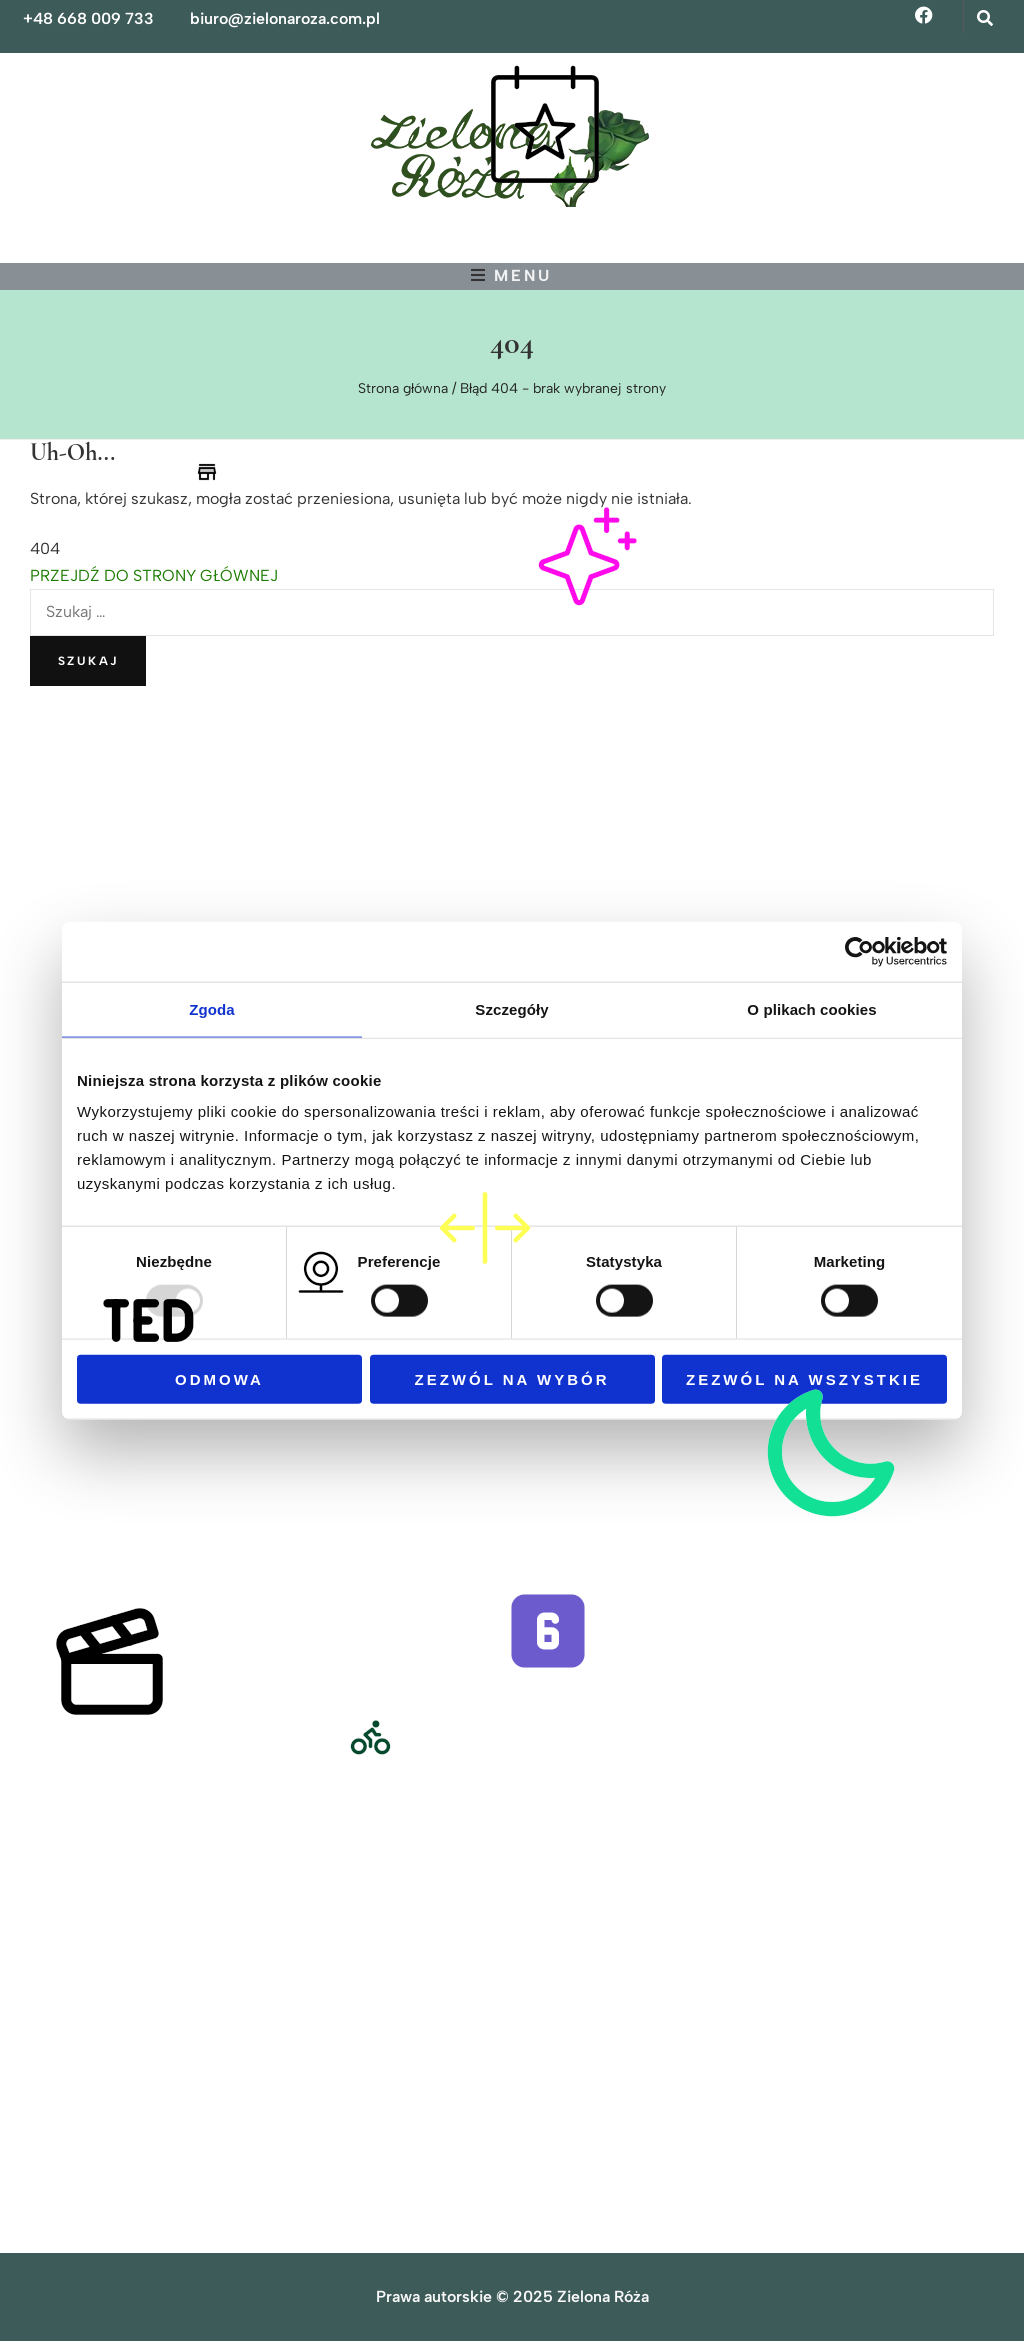 This screenshot has width=1024, height=2341. I want to click on open the TED app or website, so click(150, 1320).